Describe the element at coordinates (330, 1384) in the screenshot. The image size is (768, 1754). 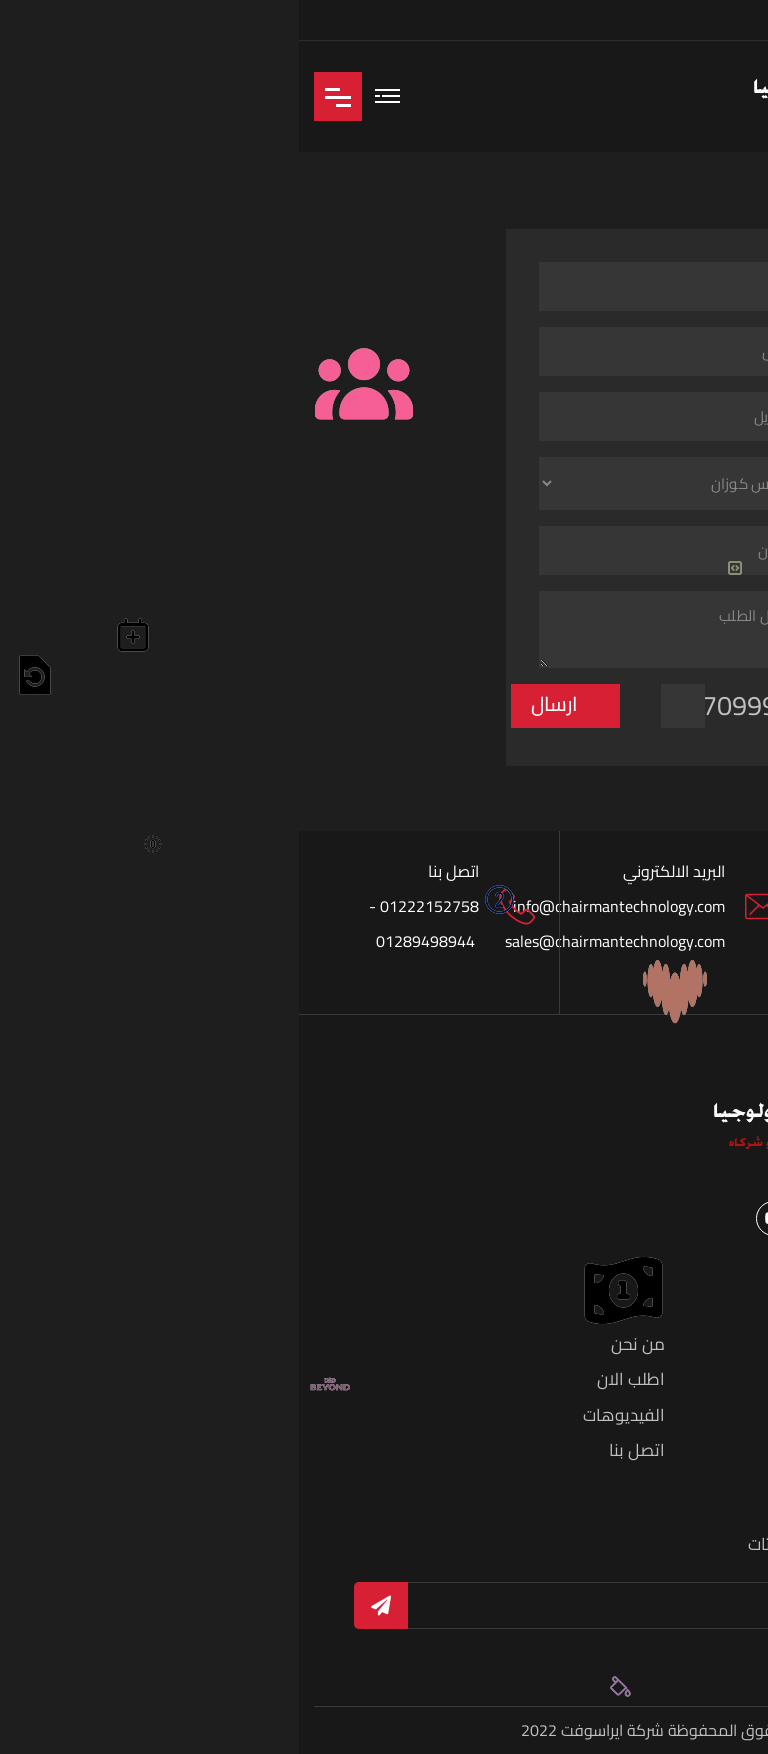
I see `open D&D Beyond app or website` at that location.